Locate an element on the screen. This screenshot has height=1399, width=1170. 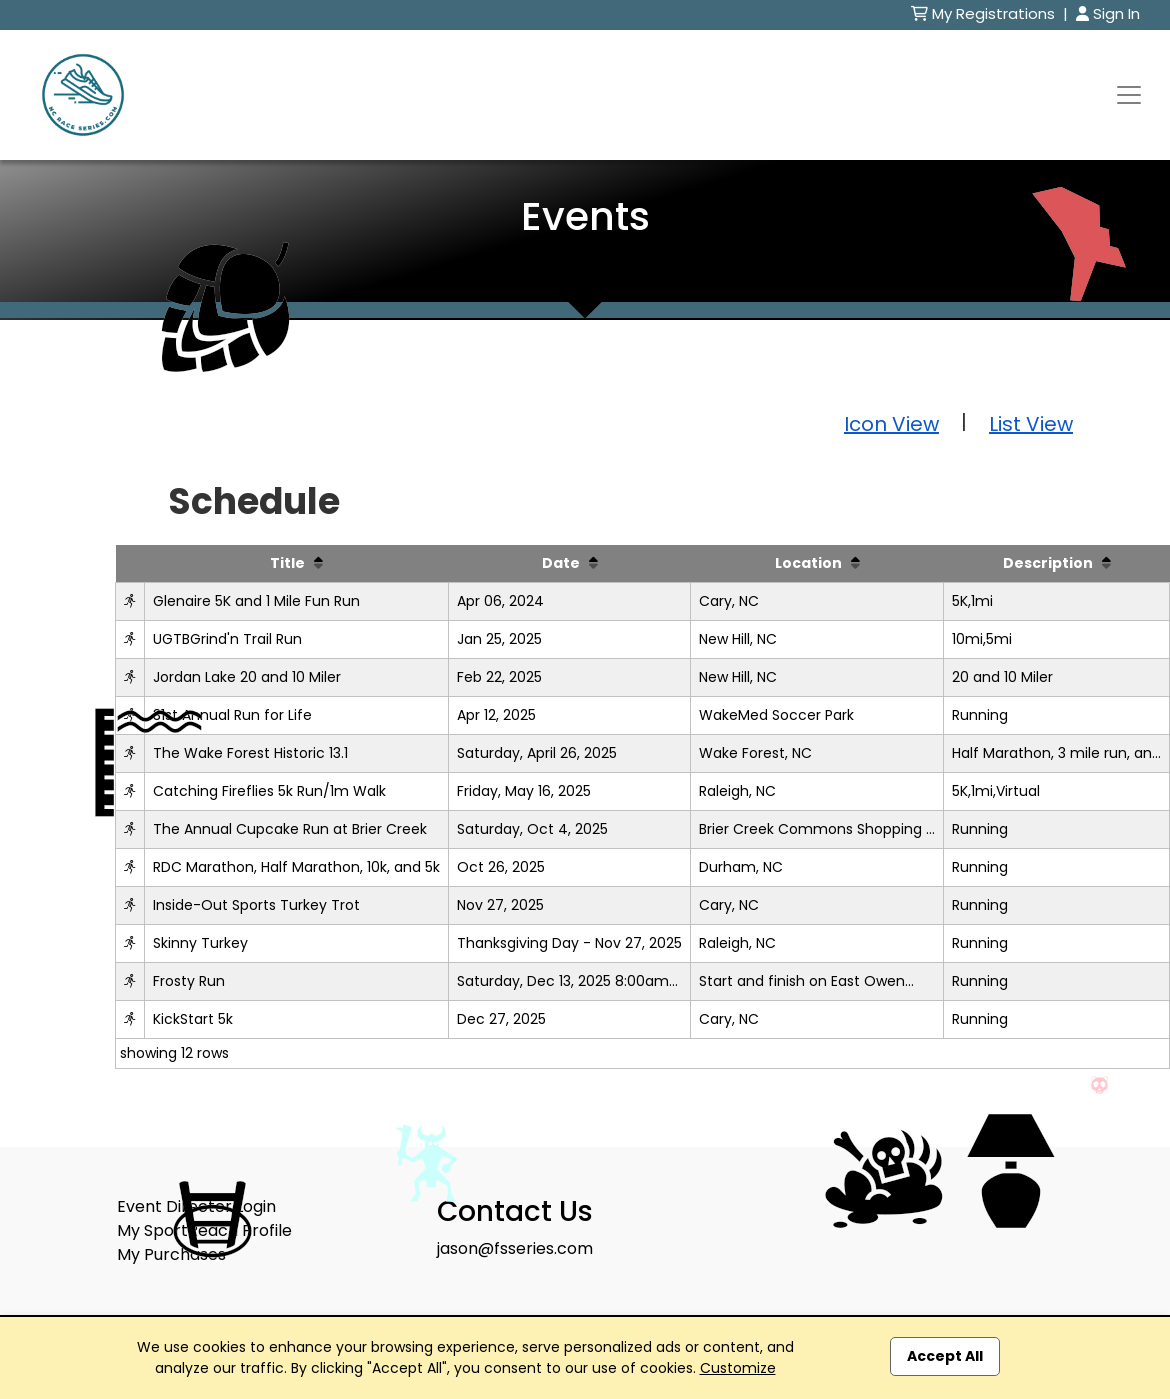
indicates beer or brewing-related content is located at coordinates (226, 307).